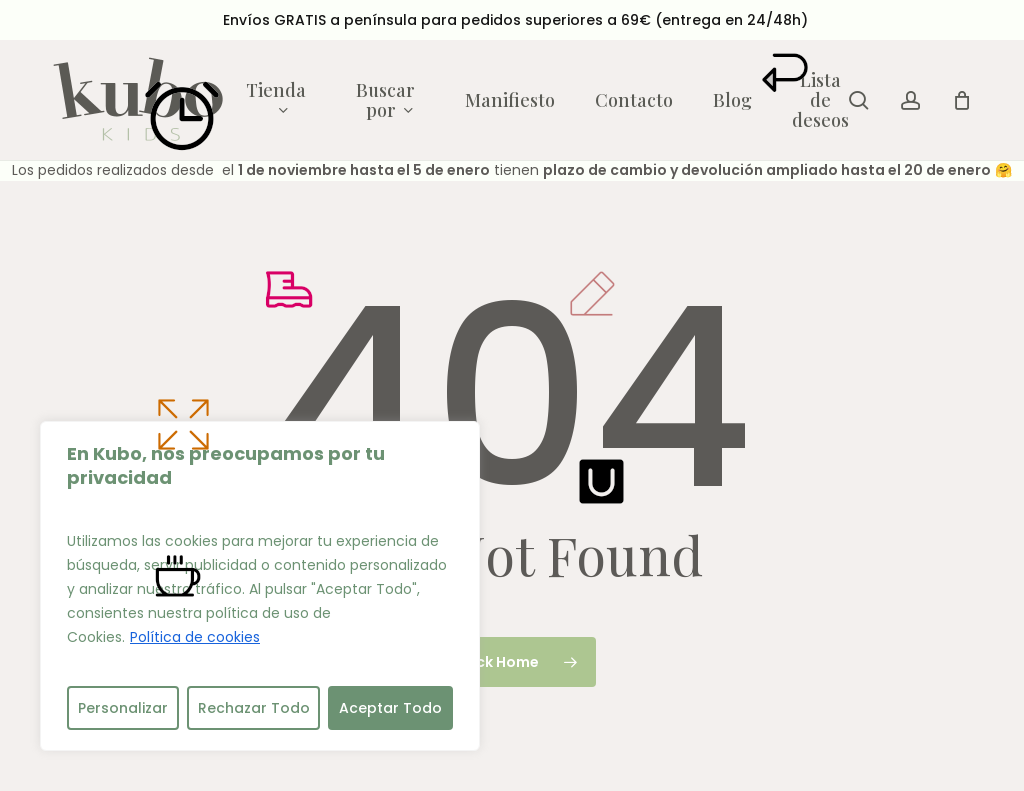  Describe the element at coordinates (176, 577) in the screenshot. I see `find nearby coffee shops` at that location.